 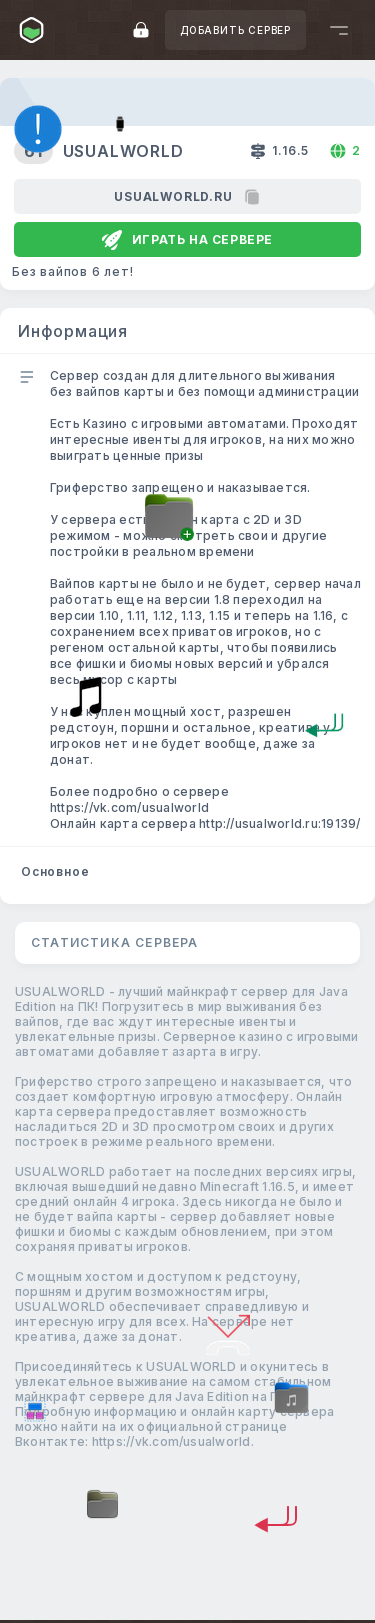 I want to click on mark an email as important, so click(x=38, y=129).